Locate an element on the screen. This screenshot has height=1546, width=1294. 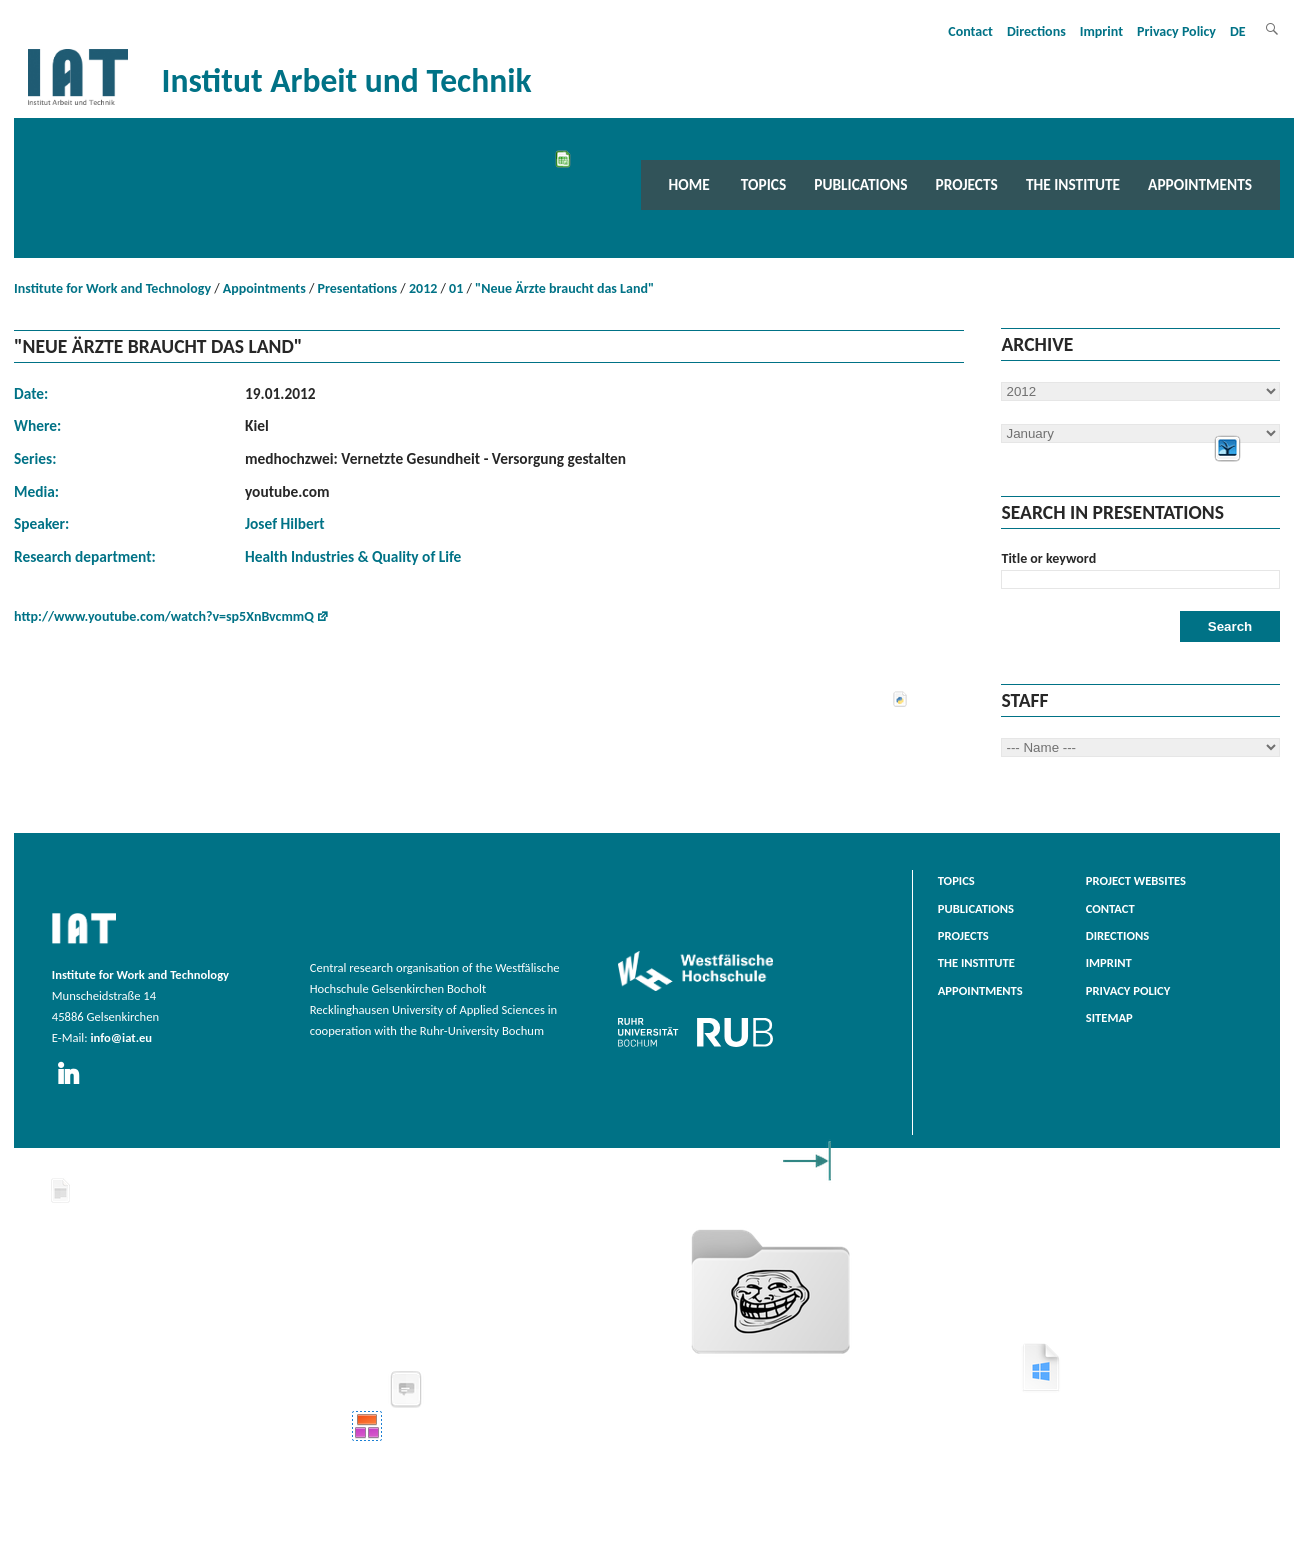
open Shotwell photo manager is located at coordinates (1227, 448).